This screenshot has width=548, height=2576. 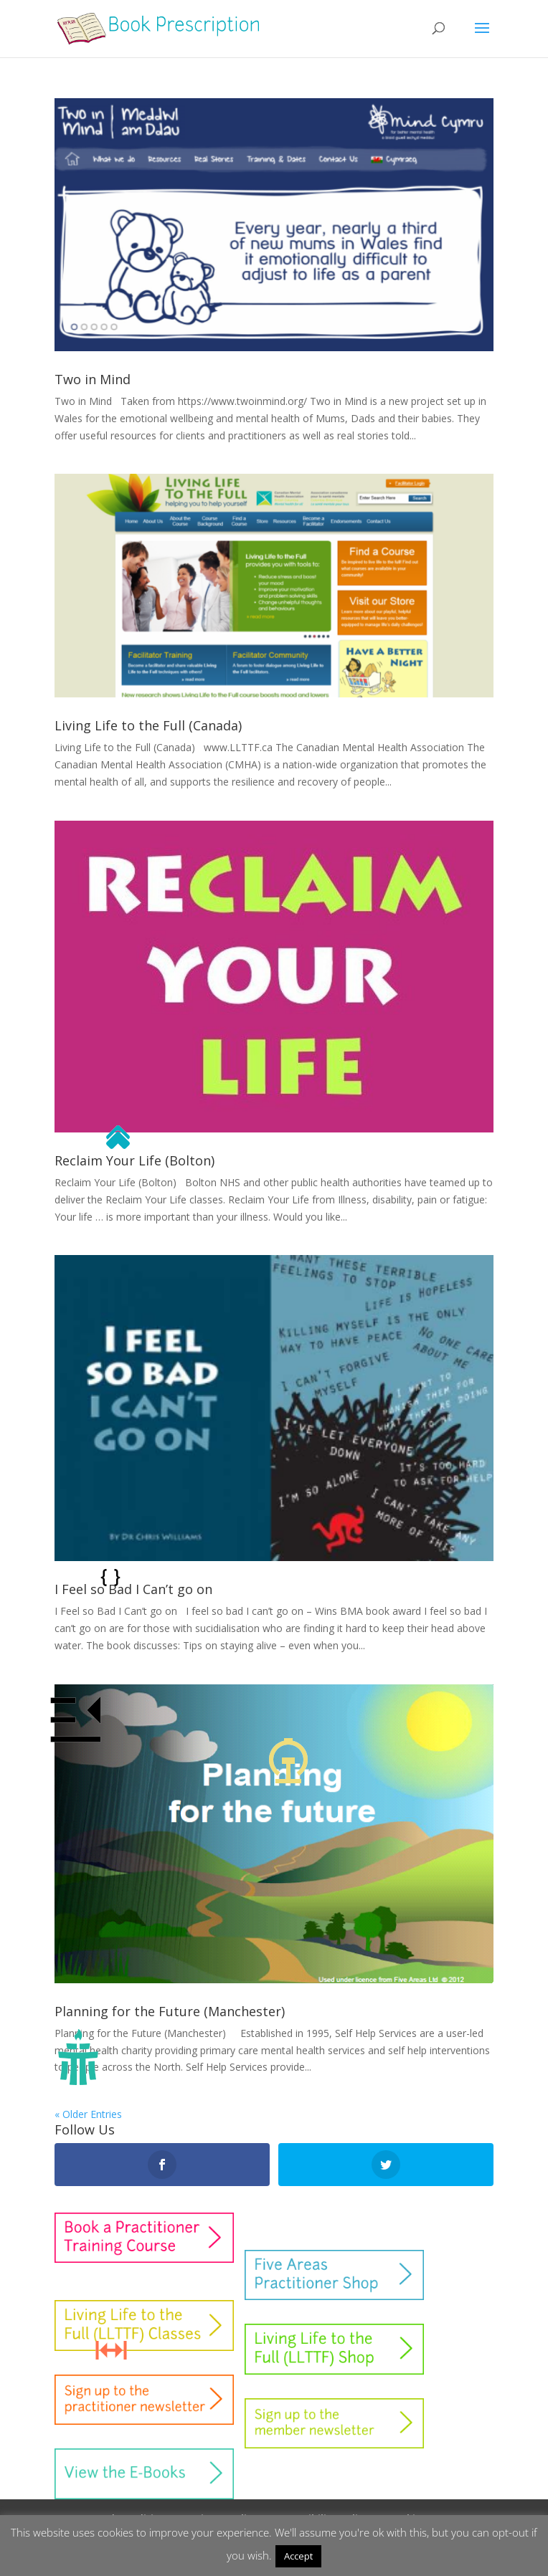 What do you see at coordinates (288, 1762) in the screenshot?
I see `china railway logo` at bounding box center [288, 1762].